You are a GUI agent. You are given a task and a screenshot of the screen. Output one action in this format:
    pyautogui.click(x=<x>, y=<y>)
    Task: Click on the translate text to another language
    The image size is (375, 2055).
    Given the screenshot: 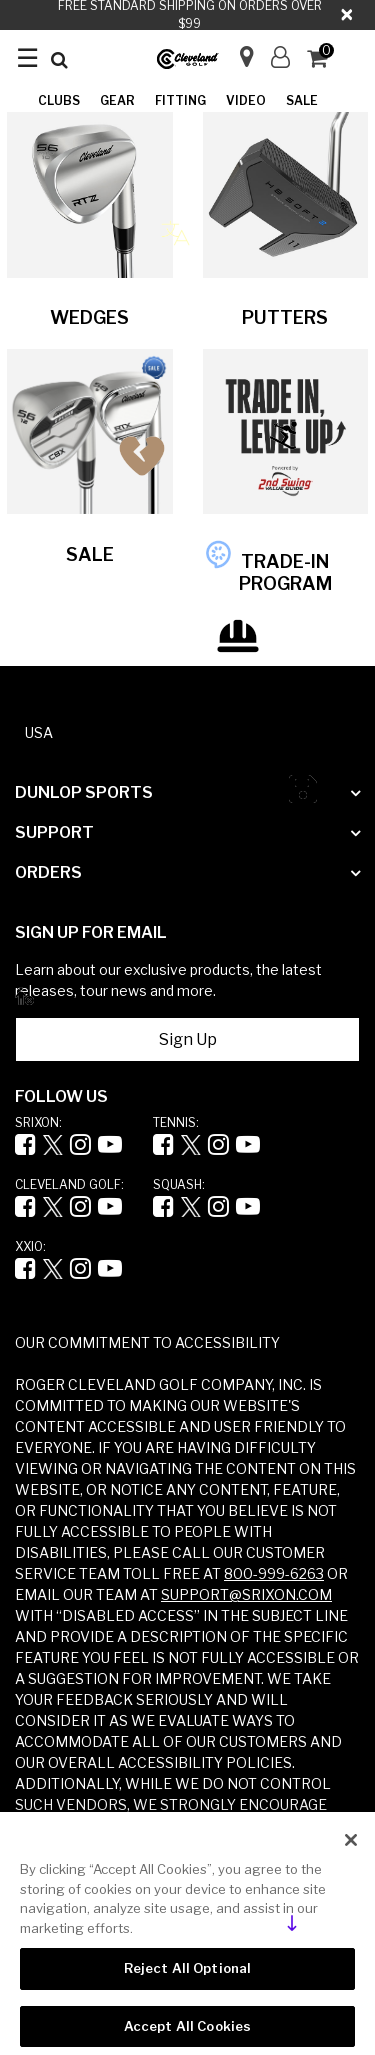 What is the action you would take?
    pyautogui.click(x=174, y=233)
    